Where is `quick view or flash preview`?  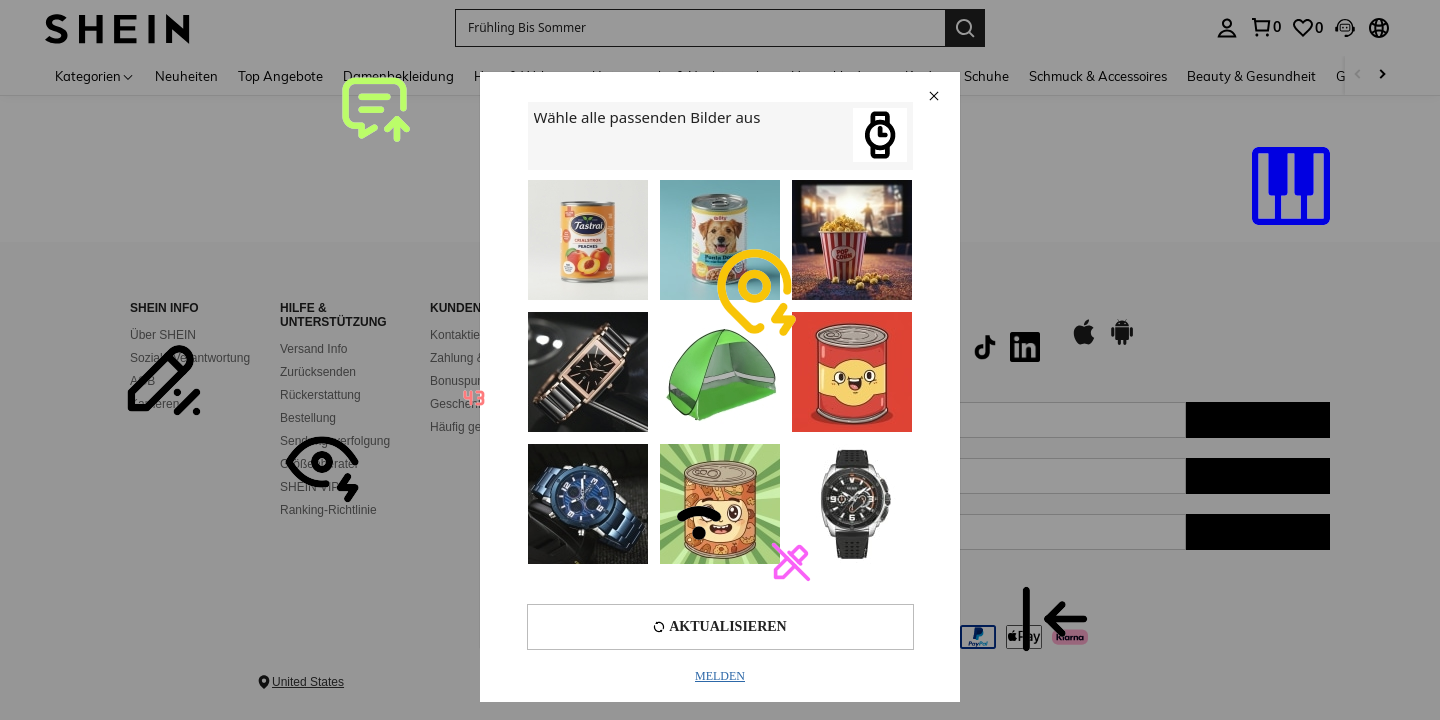 quick view or flash preview is located at coordinates (322, 462).